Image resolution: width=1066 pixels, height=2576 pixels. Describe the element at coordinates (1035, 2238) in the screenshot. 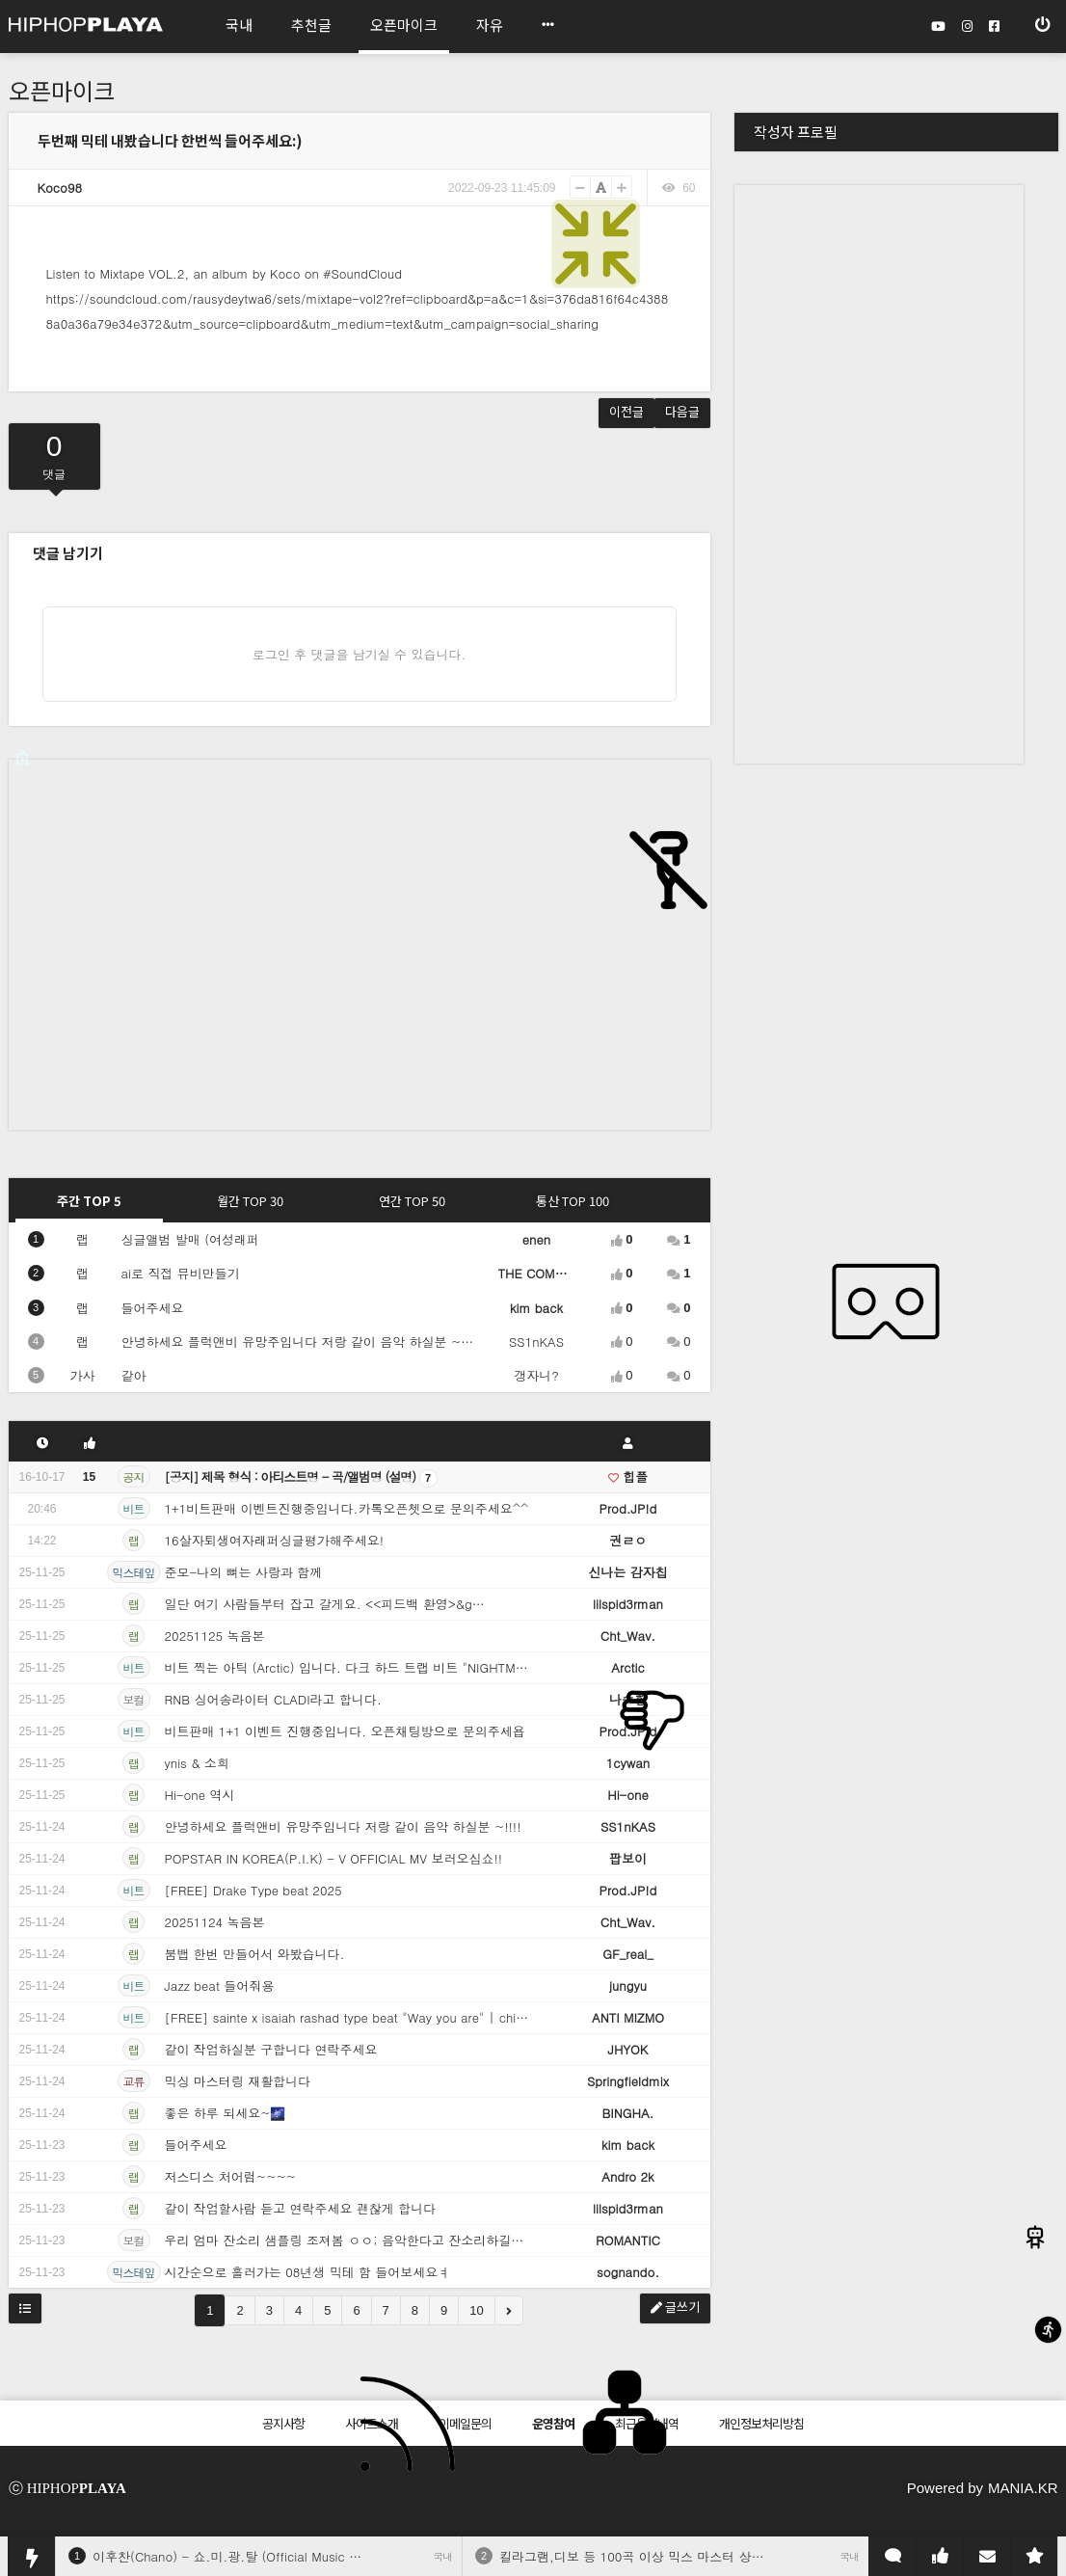

I see `access AI assistant or chatbot` at that location.